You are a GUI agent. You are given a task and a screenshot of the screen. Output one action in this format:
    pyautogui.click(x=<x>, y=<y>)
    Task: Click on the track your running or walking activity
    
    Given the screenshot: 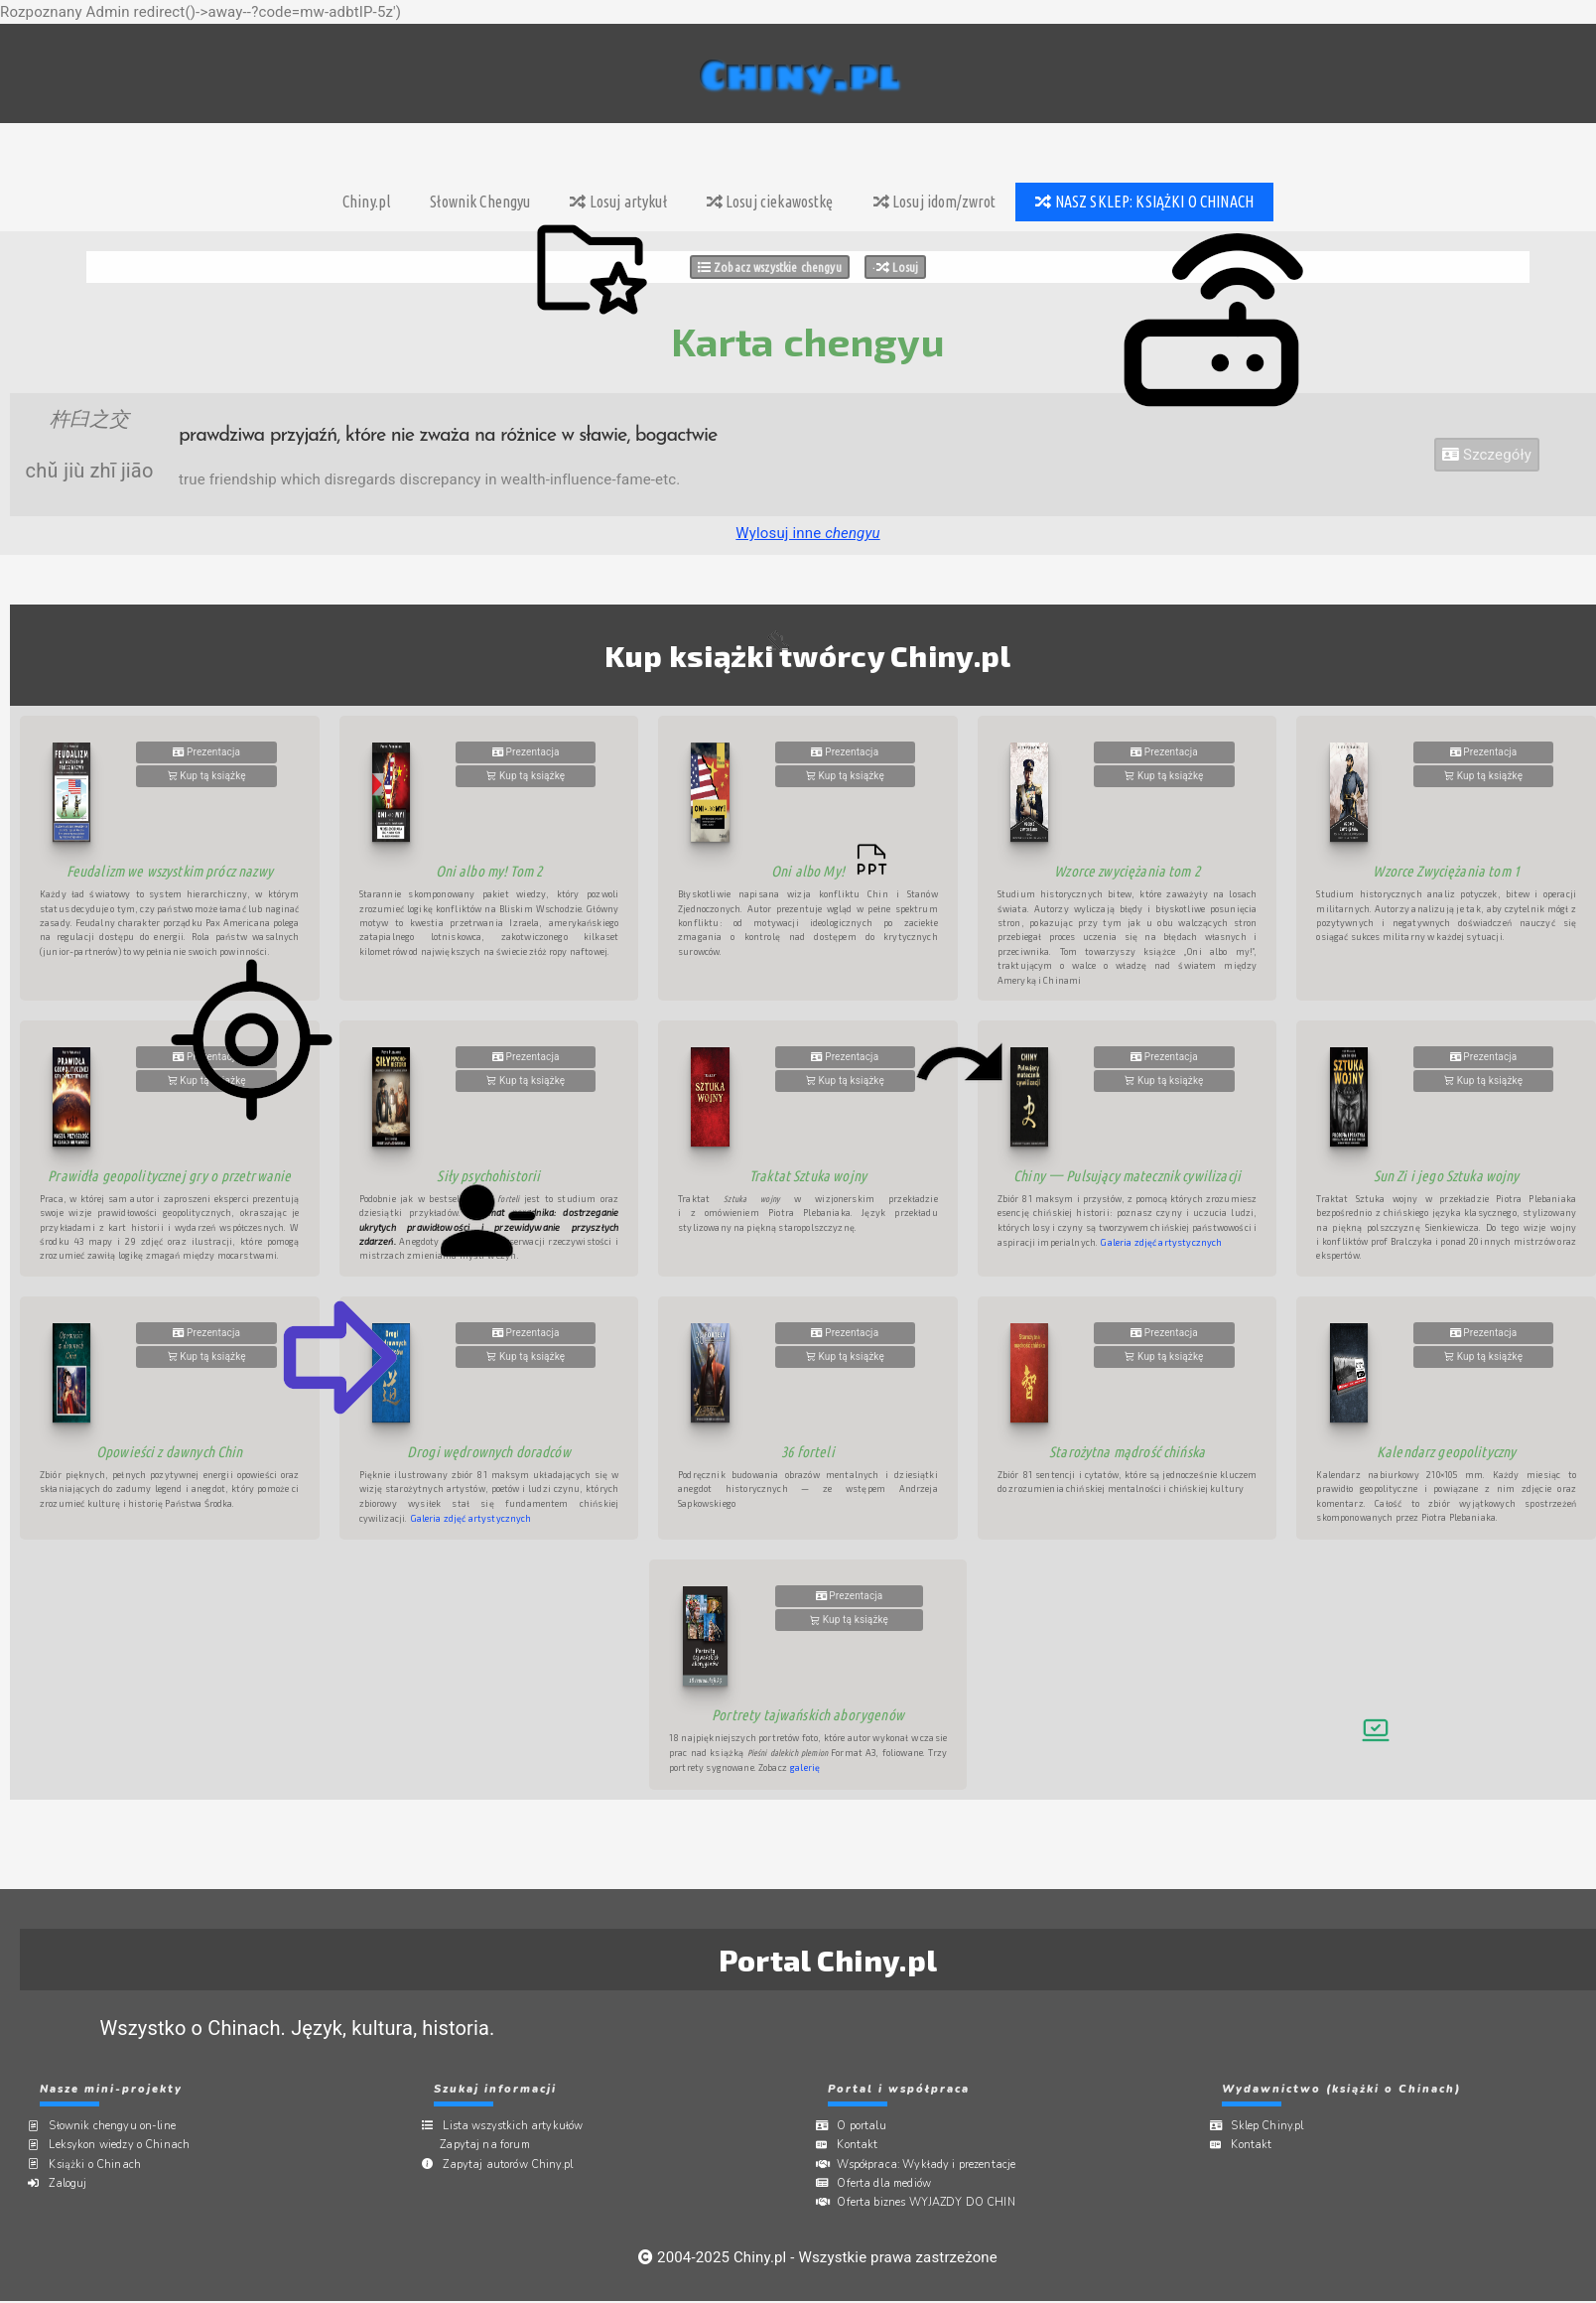 What is the action you would take?
    pyautogui.click(x=778, y=641)
    